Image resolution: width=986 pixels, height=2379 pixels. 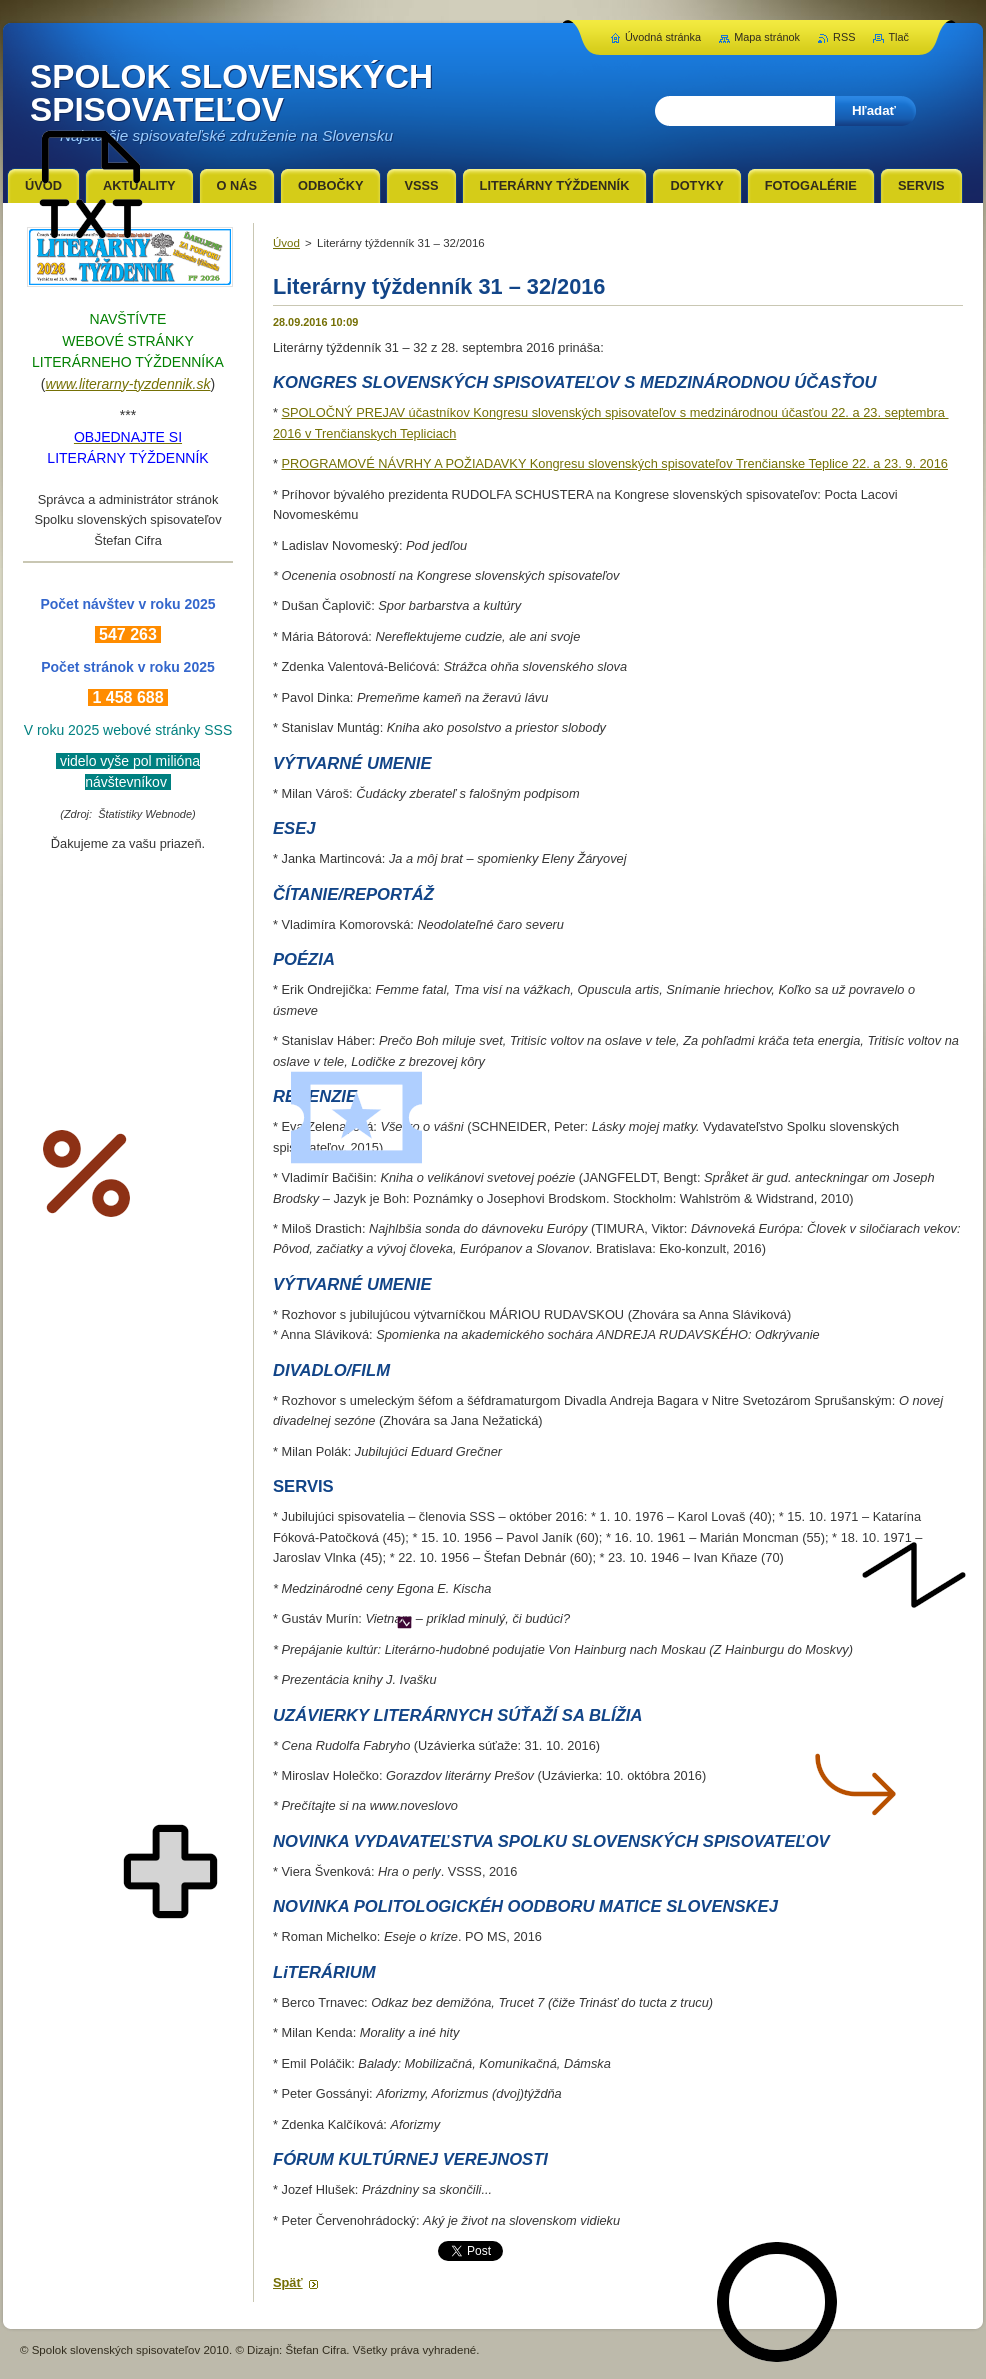 What do you see at coordinates (91, 189) in the screenshot?
I see `open a text file` at bounding box center [91, 189].